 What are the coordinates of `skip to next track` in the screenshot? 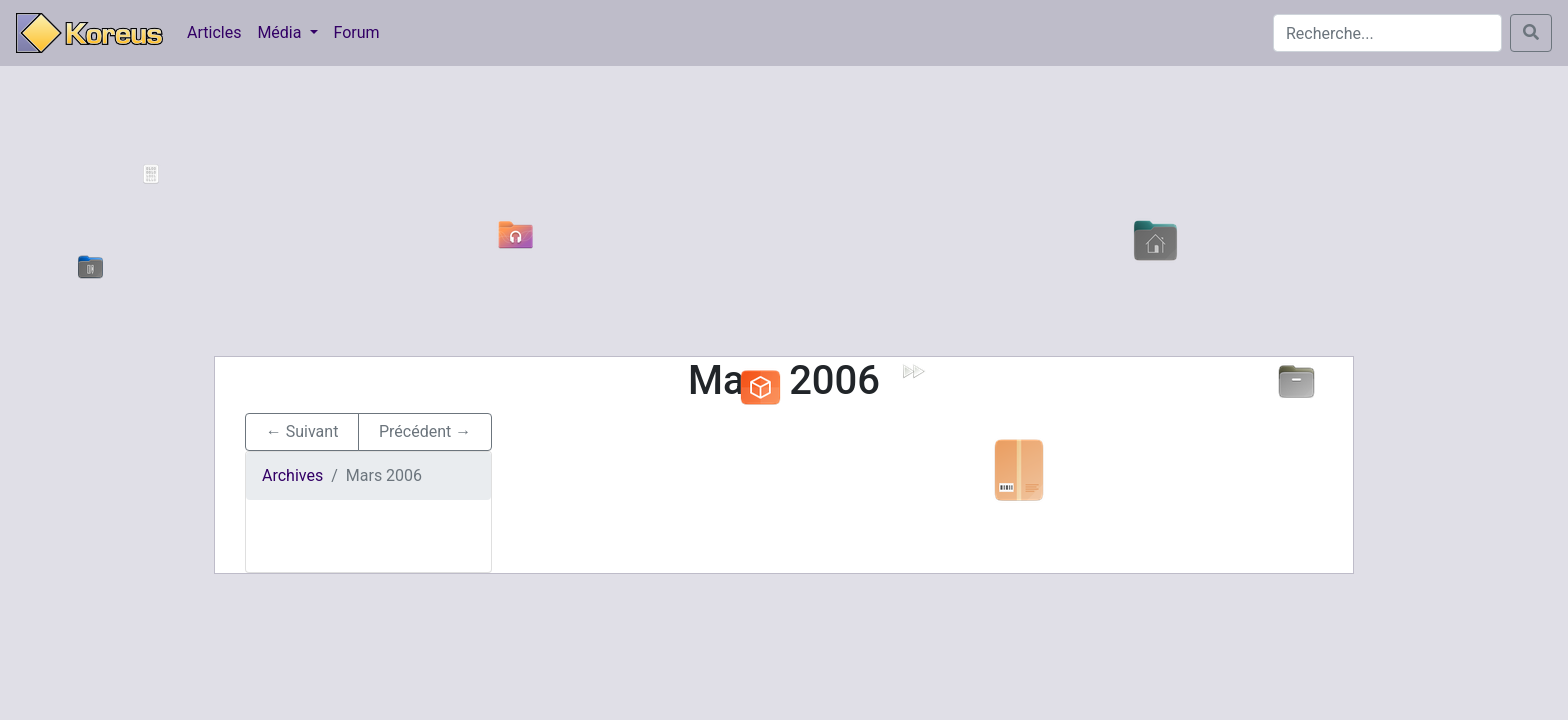 It's located at (913, 371).